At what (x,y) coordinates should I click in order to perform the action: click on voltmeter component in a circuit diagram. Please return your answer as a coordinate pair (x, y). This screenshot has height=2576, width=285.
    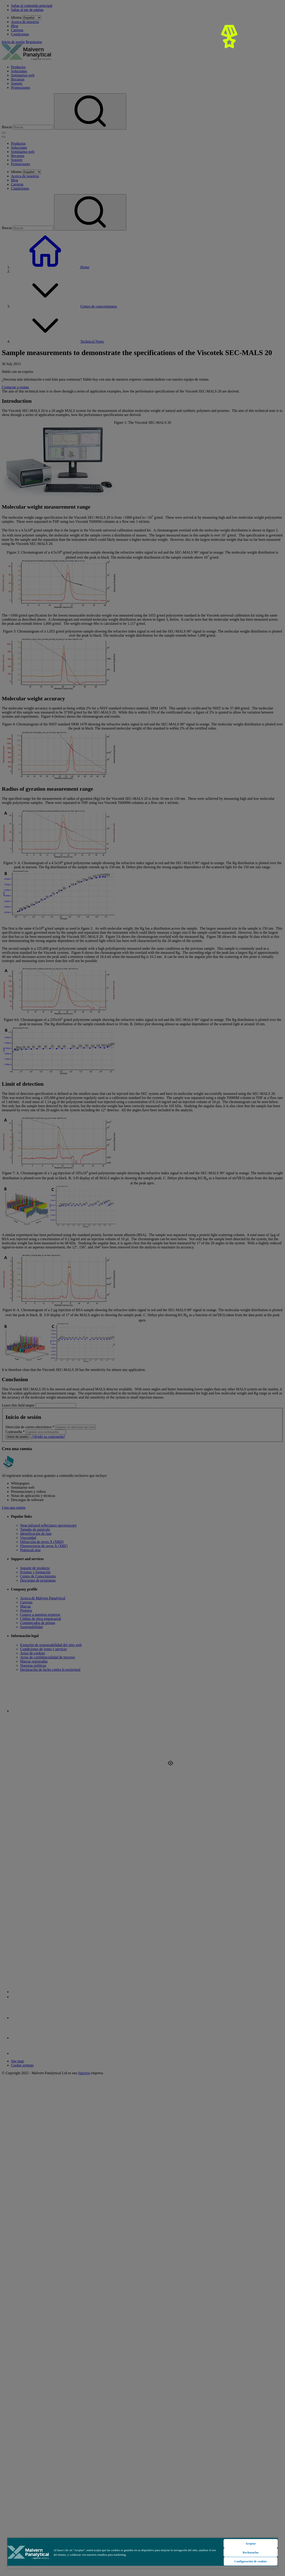
    Looking at the image, I should click on (170, 1763).